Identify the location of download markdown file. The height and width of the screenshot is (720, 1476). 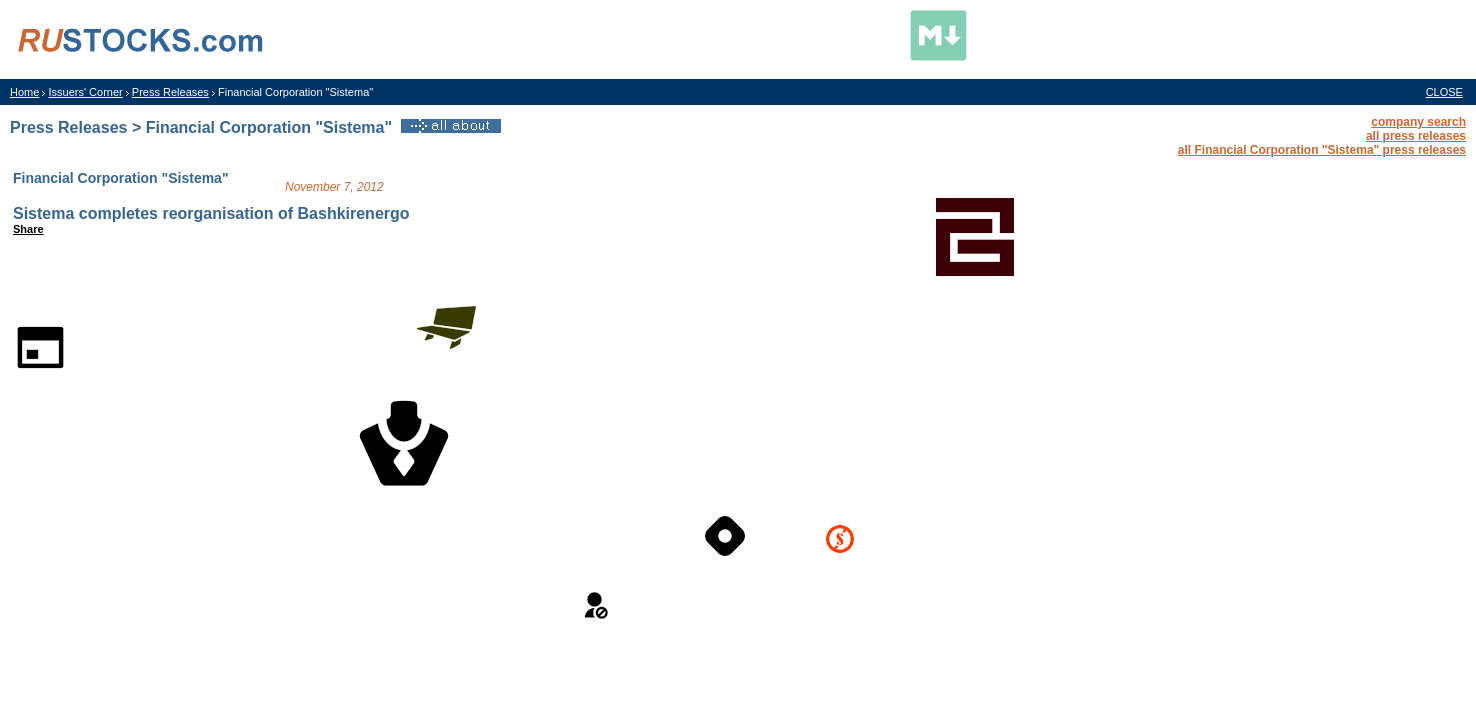
(938, 35).